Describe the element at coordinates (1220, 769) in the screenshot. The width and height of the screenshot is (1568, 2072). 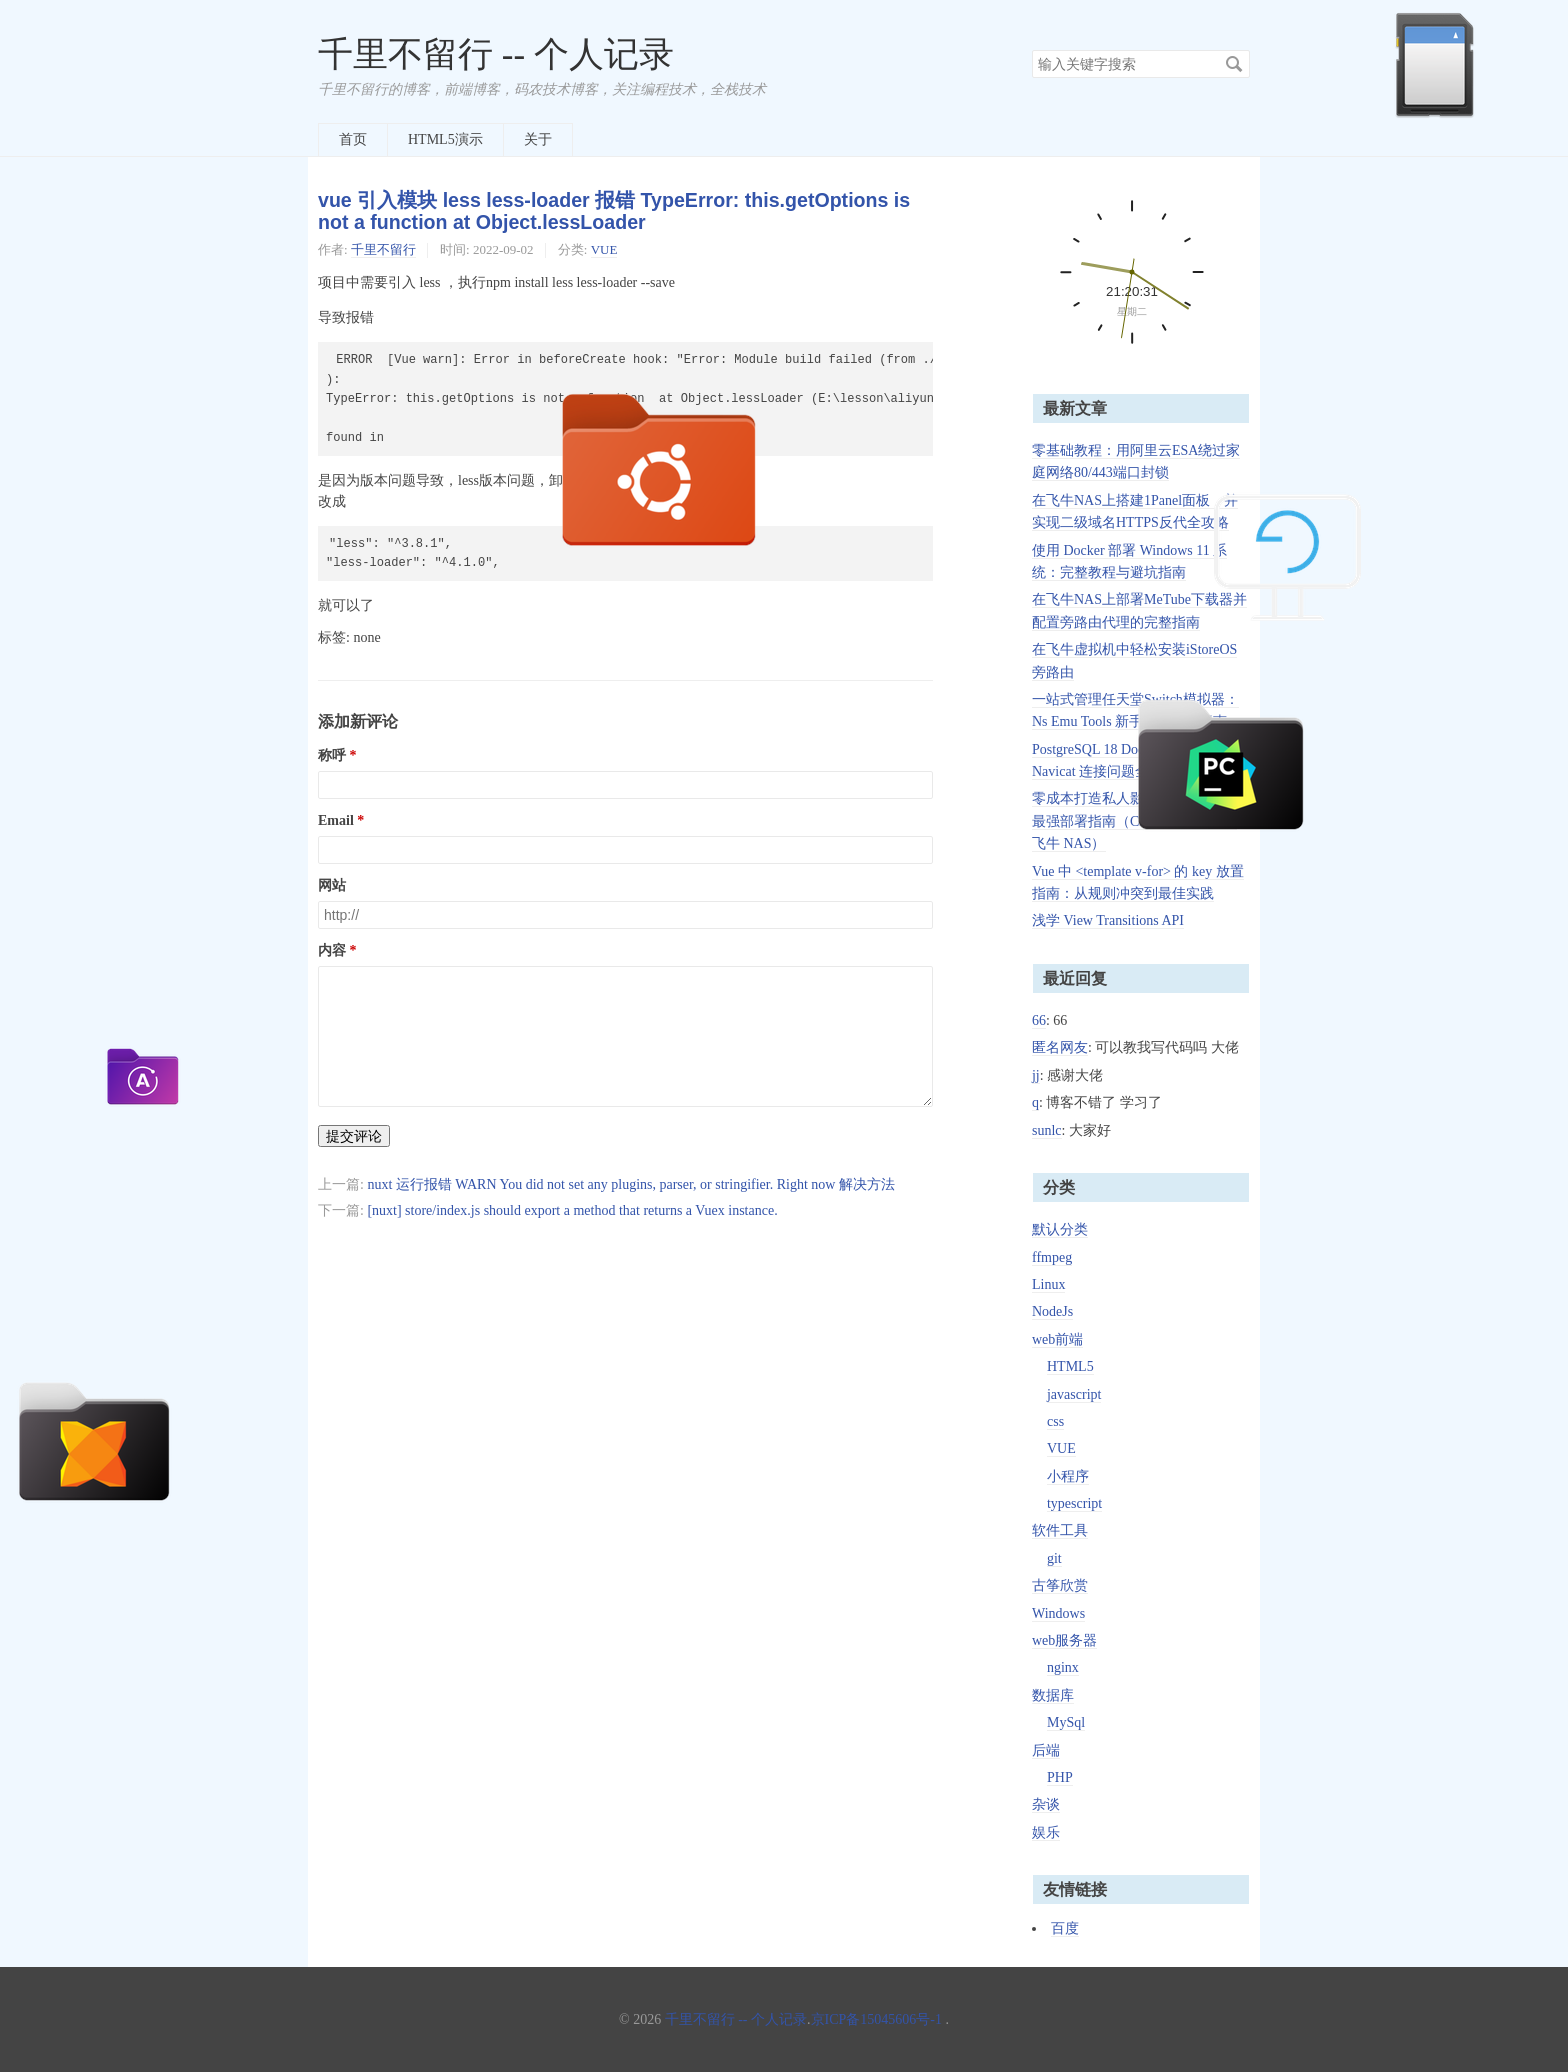
I see `open pycharm project folder` at that location.